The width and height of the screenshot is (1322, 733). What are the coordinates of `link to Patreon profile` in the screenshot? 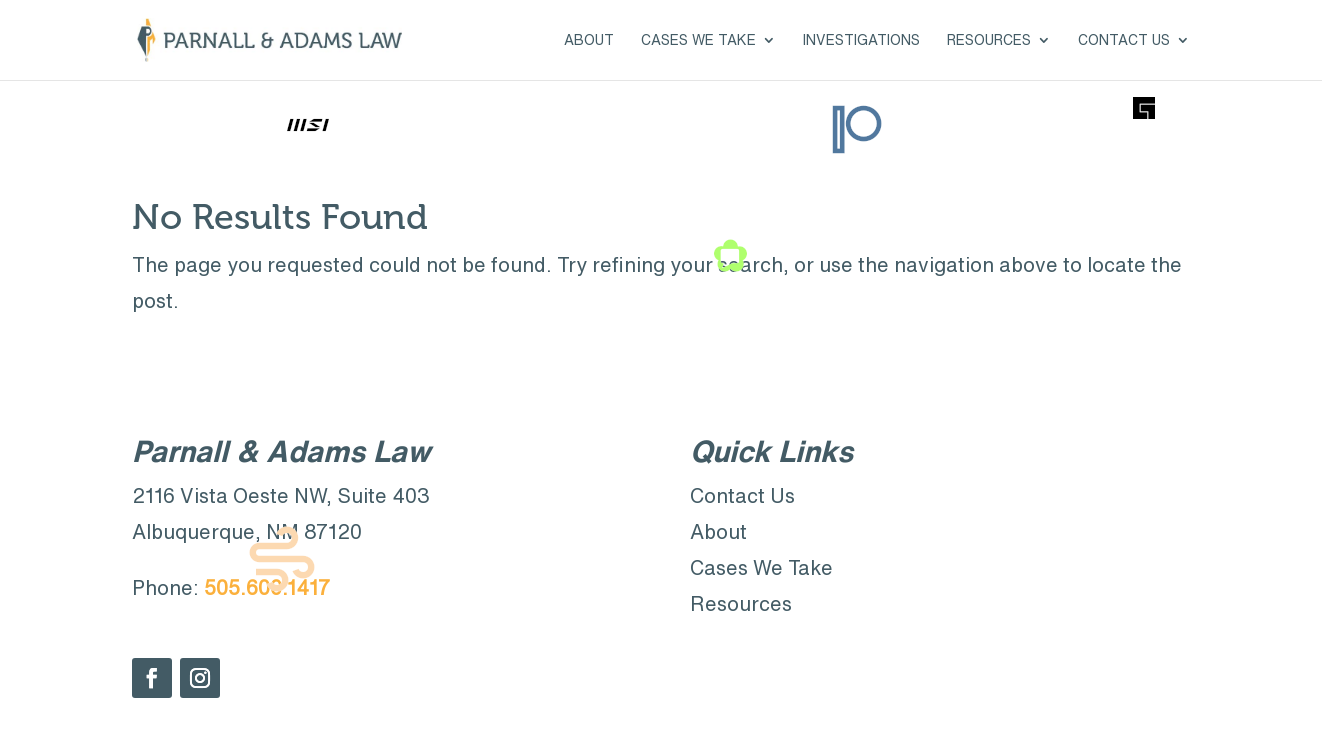 It's located at (856, 129).